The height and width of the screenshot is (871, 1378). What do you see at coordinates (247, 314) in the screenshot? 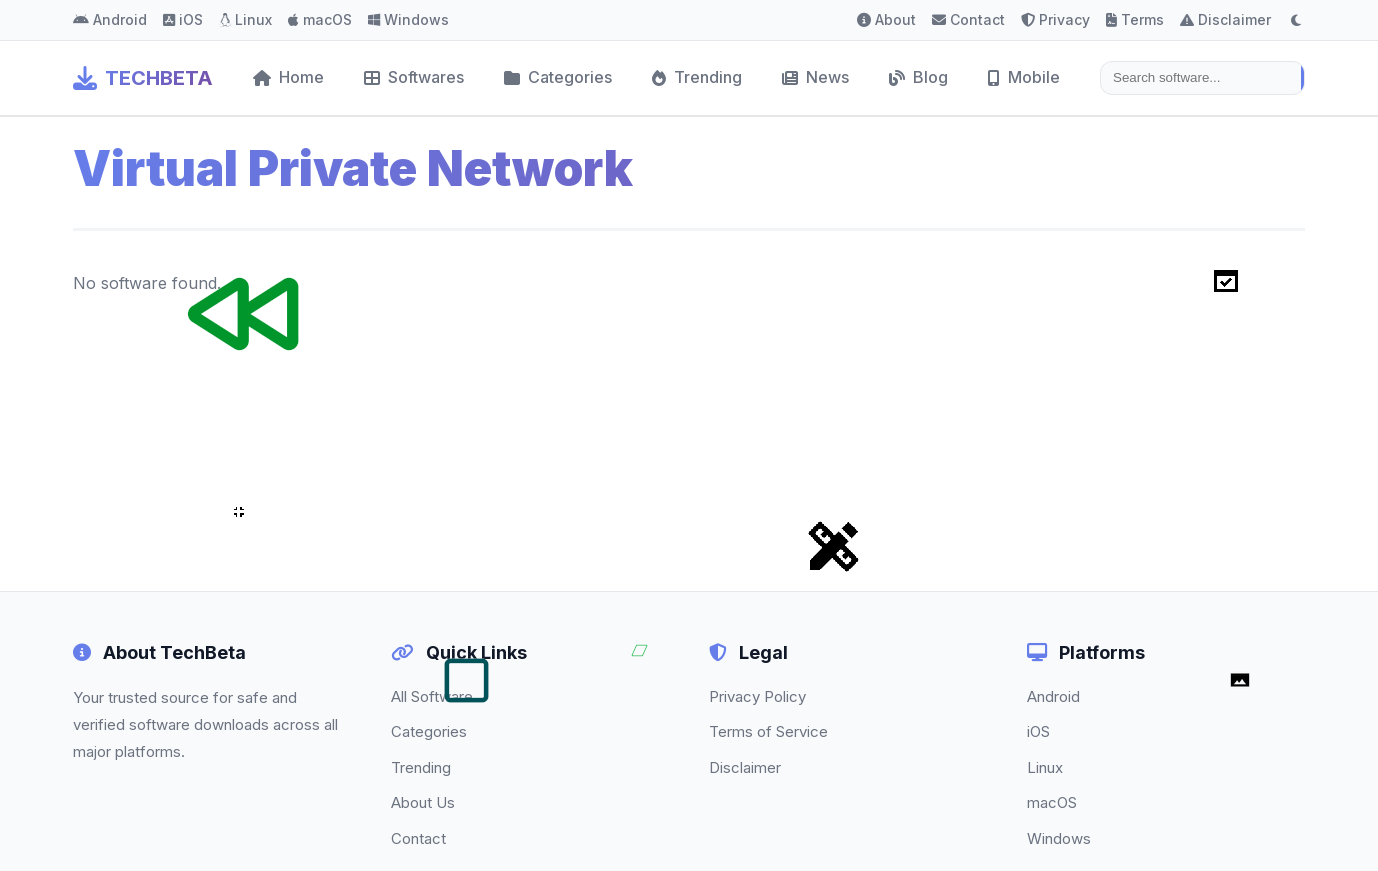
I see `rewind or skip backward in media playback` at bounding box center [247, 314].